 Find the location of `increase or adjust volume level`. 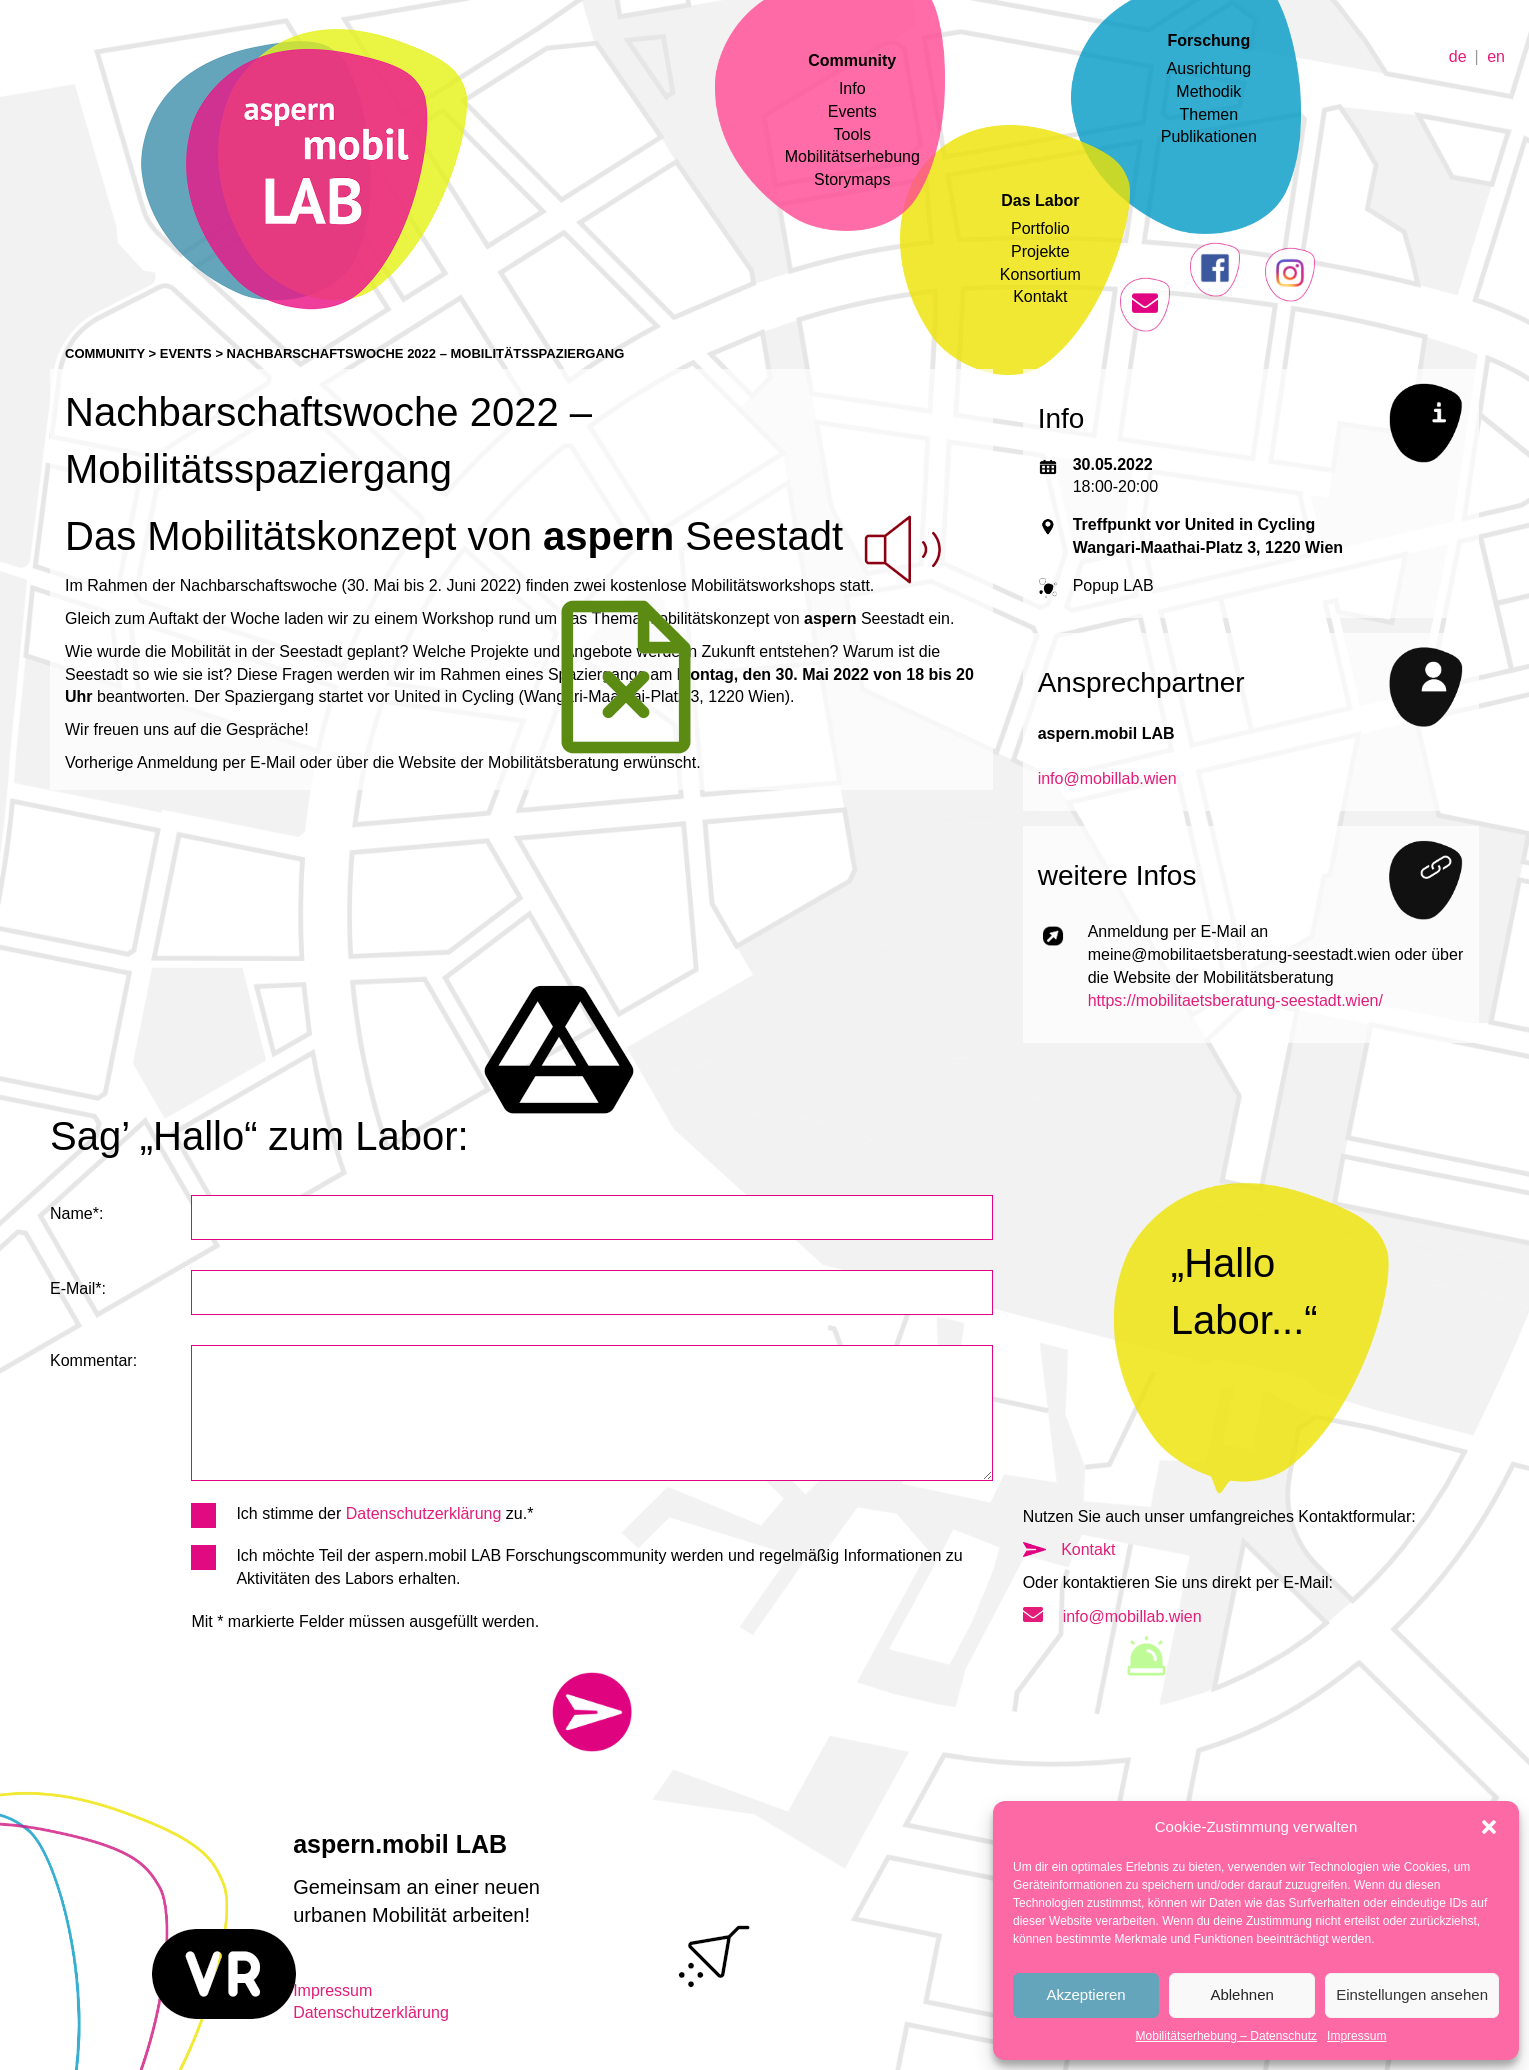

increase or adjust volume level is located at coordinates (901, 549).